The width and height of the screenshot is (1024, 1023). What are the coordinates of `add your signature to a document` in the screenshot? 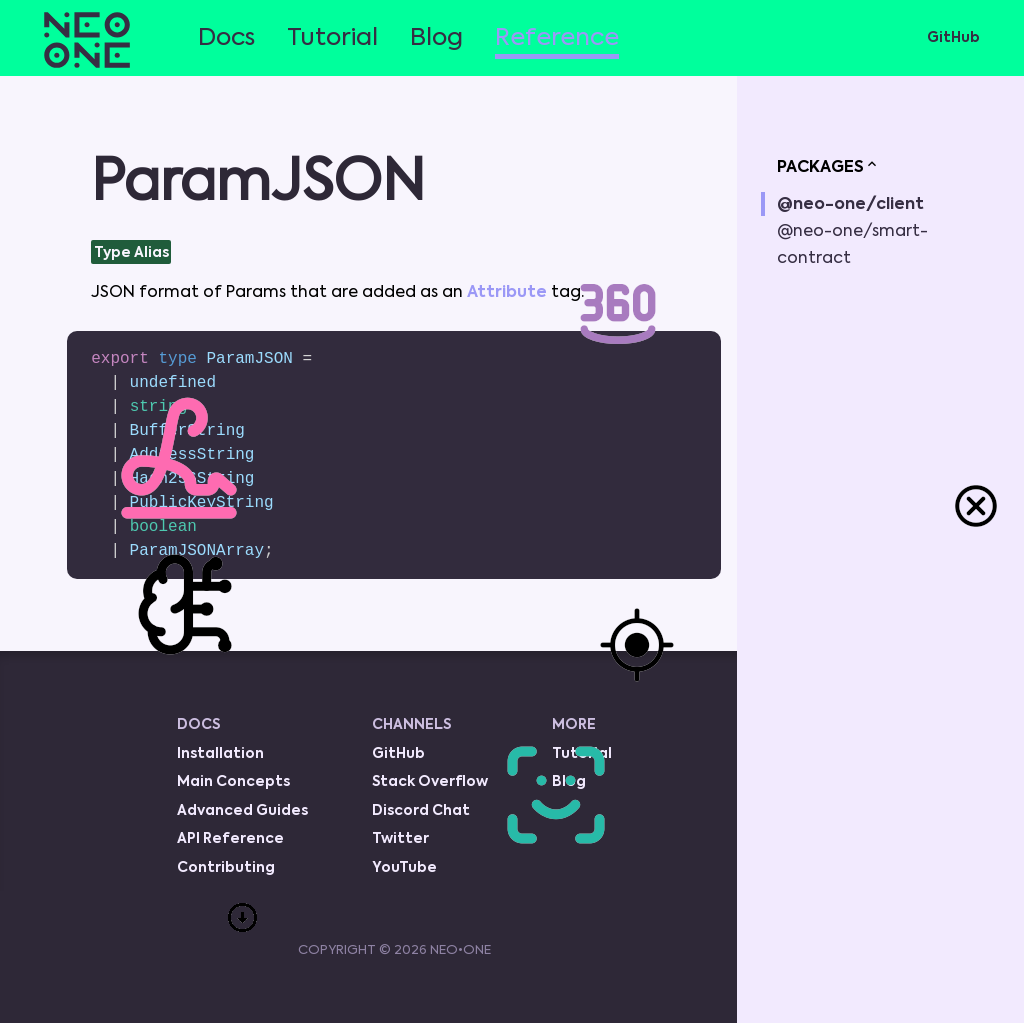 It's located at (179, 461).